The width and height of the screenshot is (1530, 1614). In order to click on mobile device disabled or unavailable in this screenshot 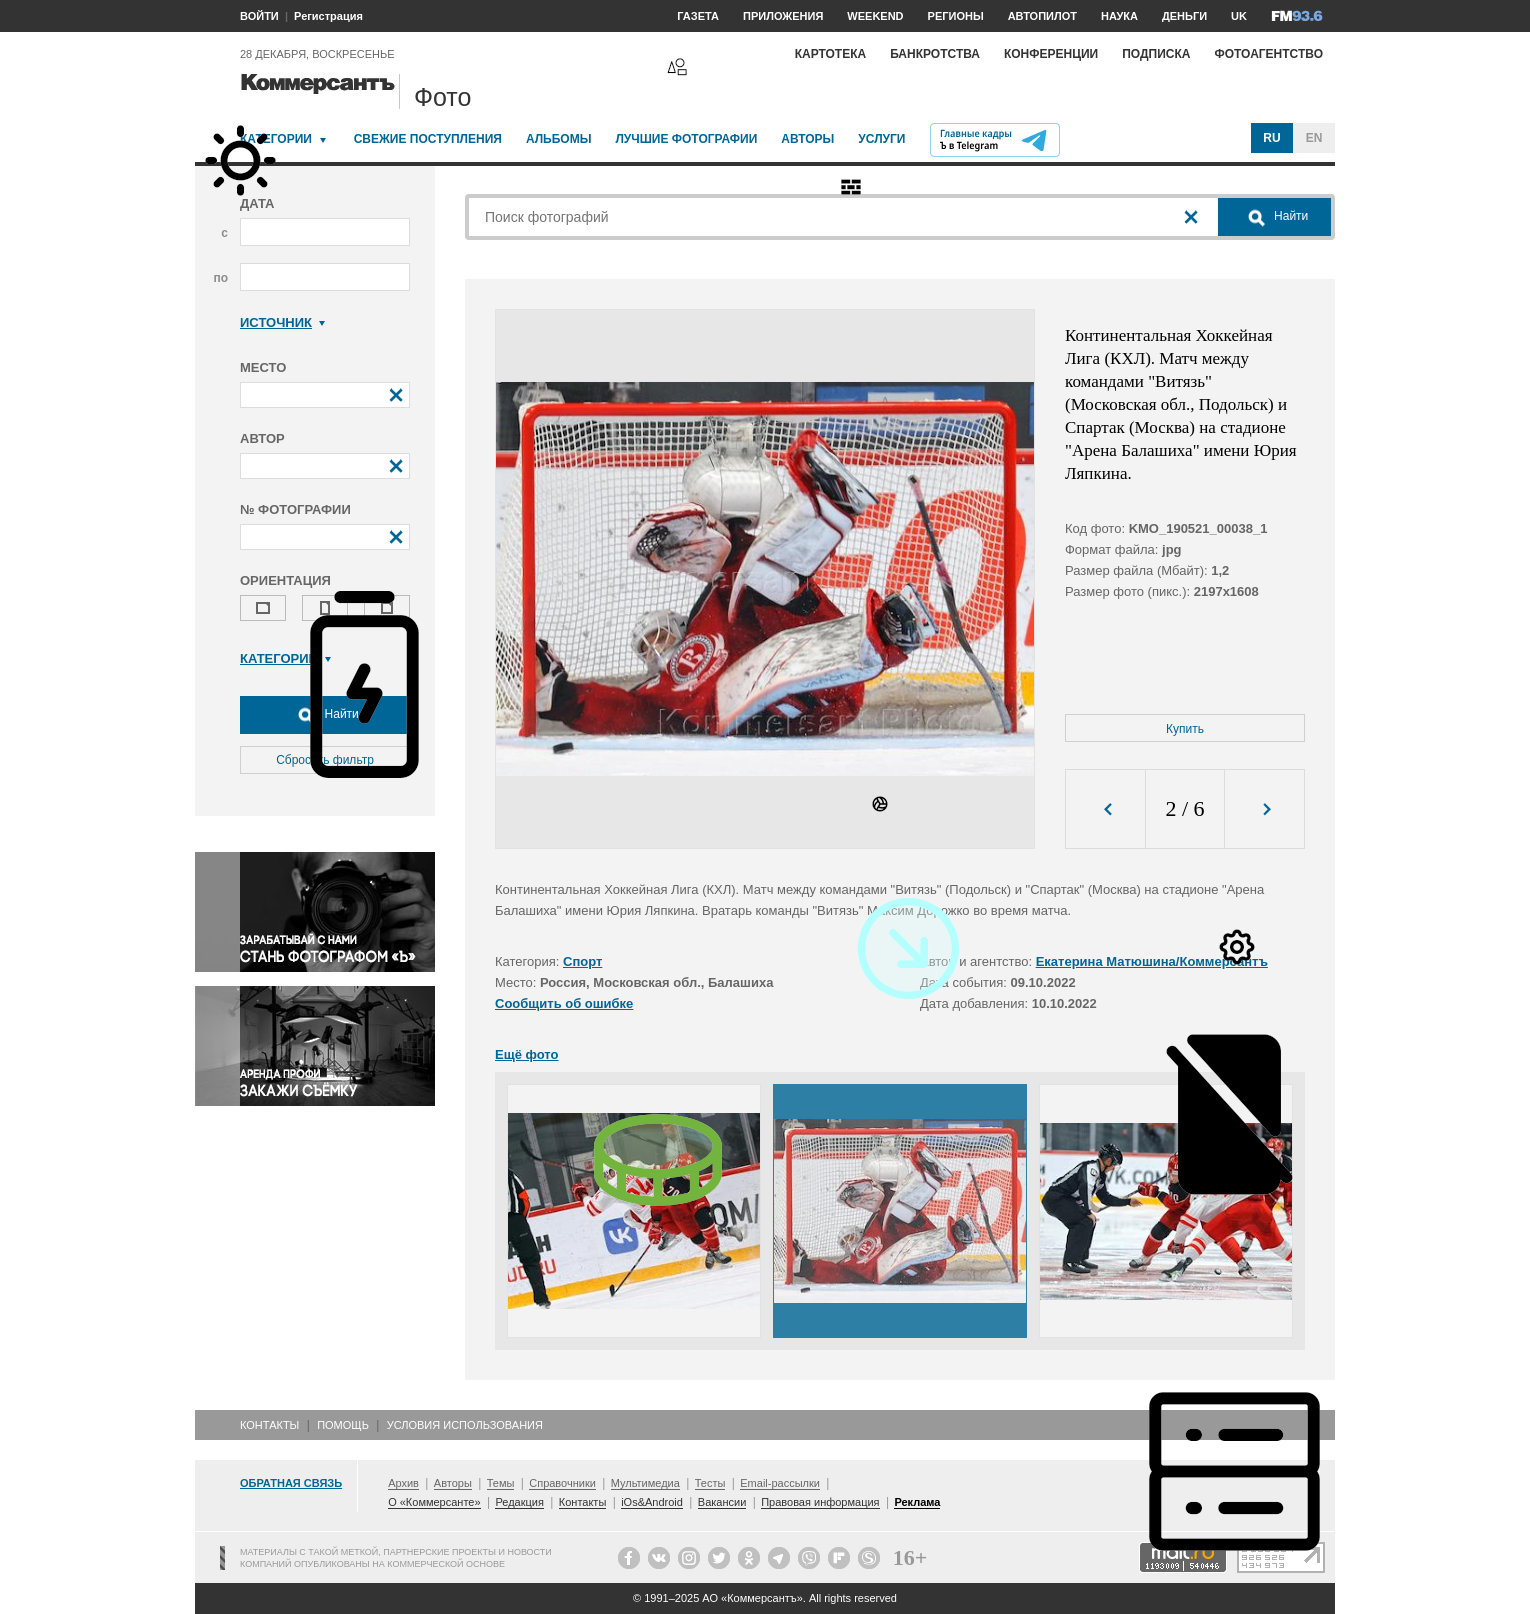, I will do `click(1229, 1114)`.